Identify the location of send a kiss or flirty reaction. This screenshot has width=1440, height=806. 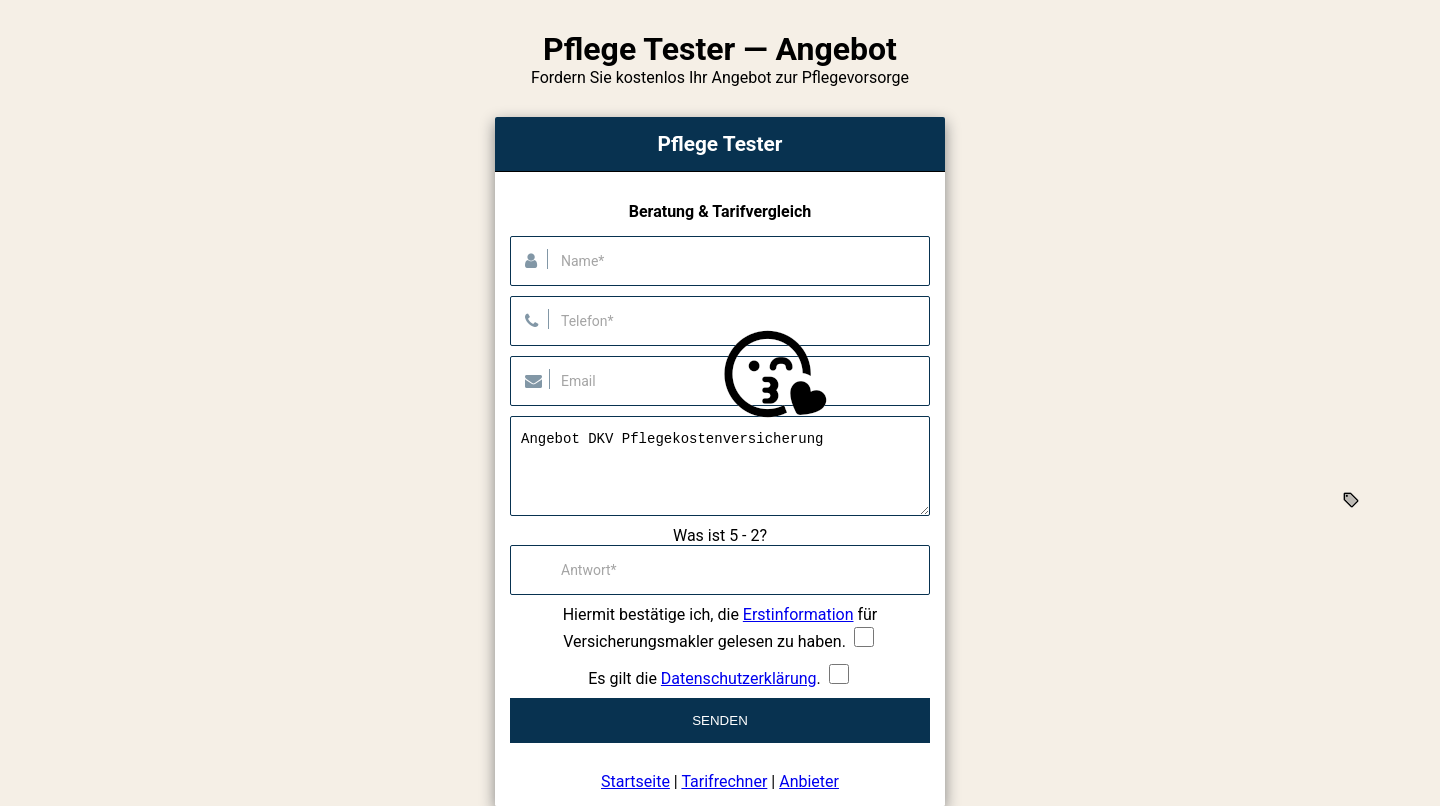
(773, 374).